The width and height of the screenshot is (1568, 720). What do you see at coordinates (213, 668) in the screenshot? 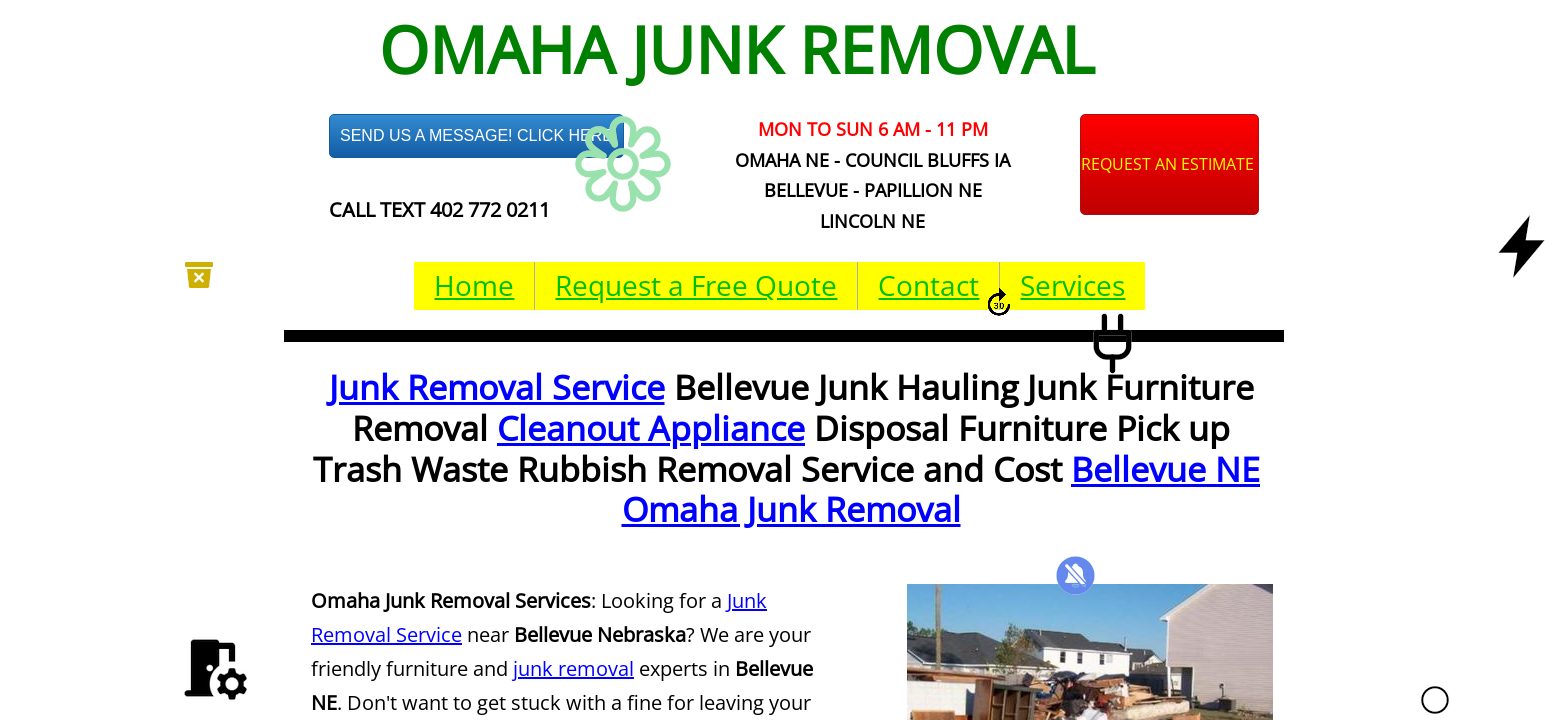
I see `adjust room or space settings` at bounding box center [213, 668].